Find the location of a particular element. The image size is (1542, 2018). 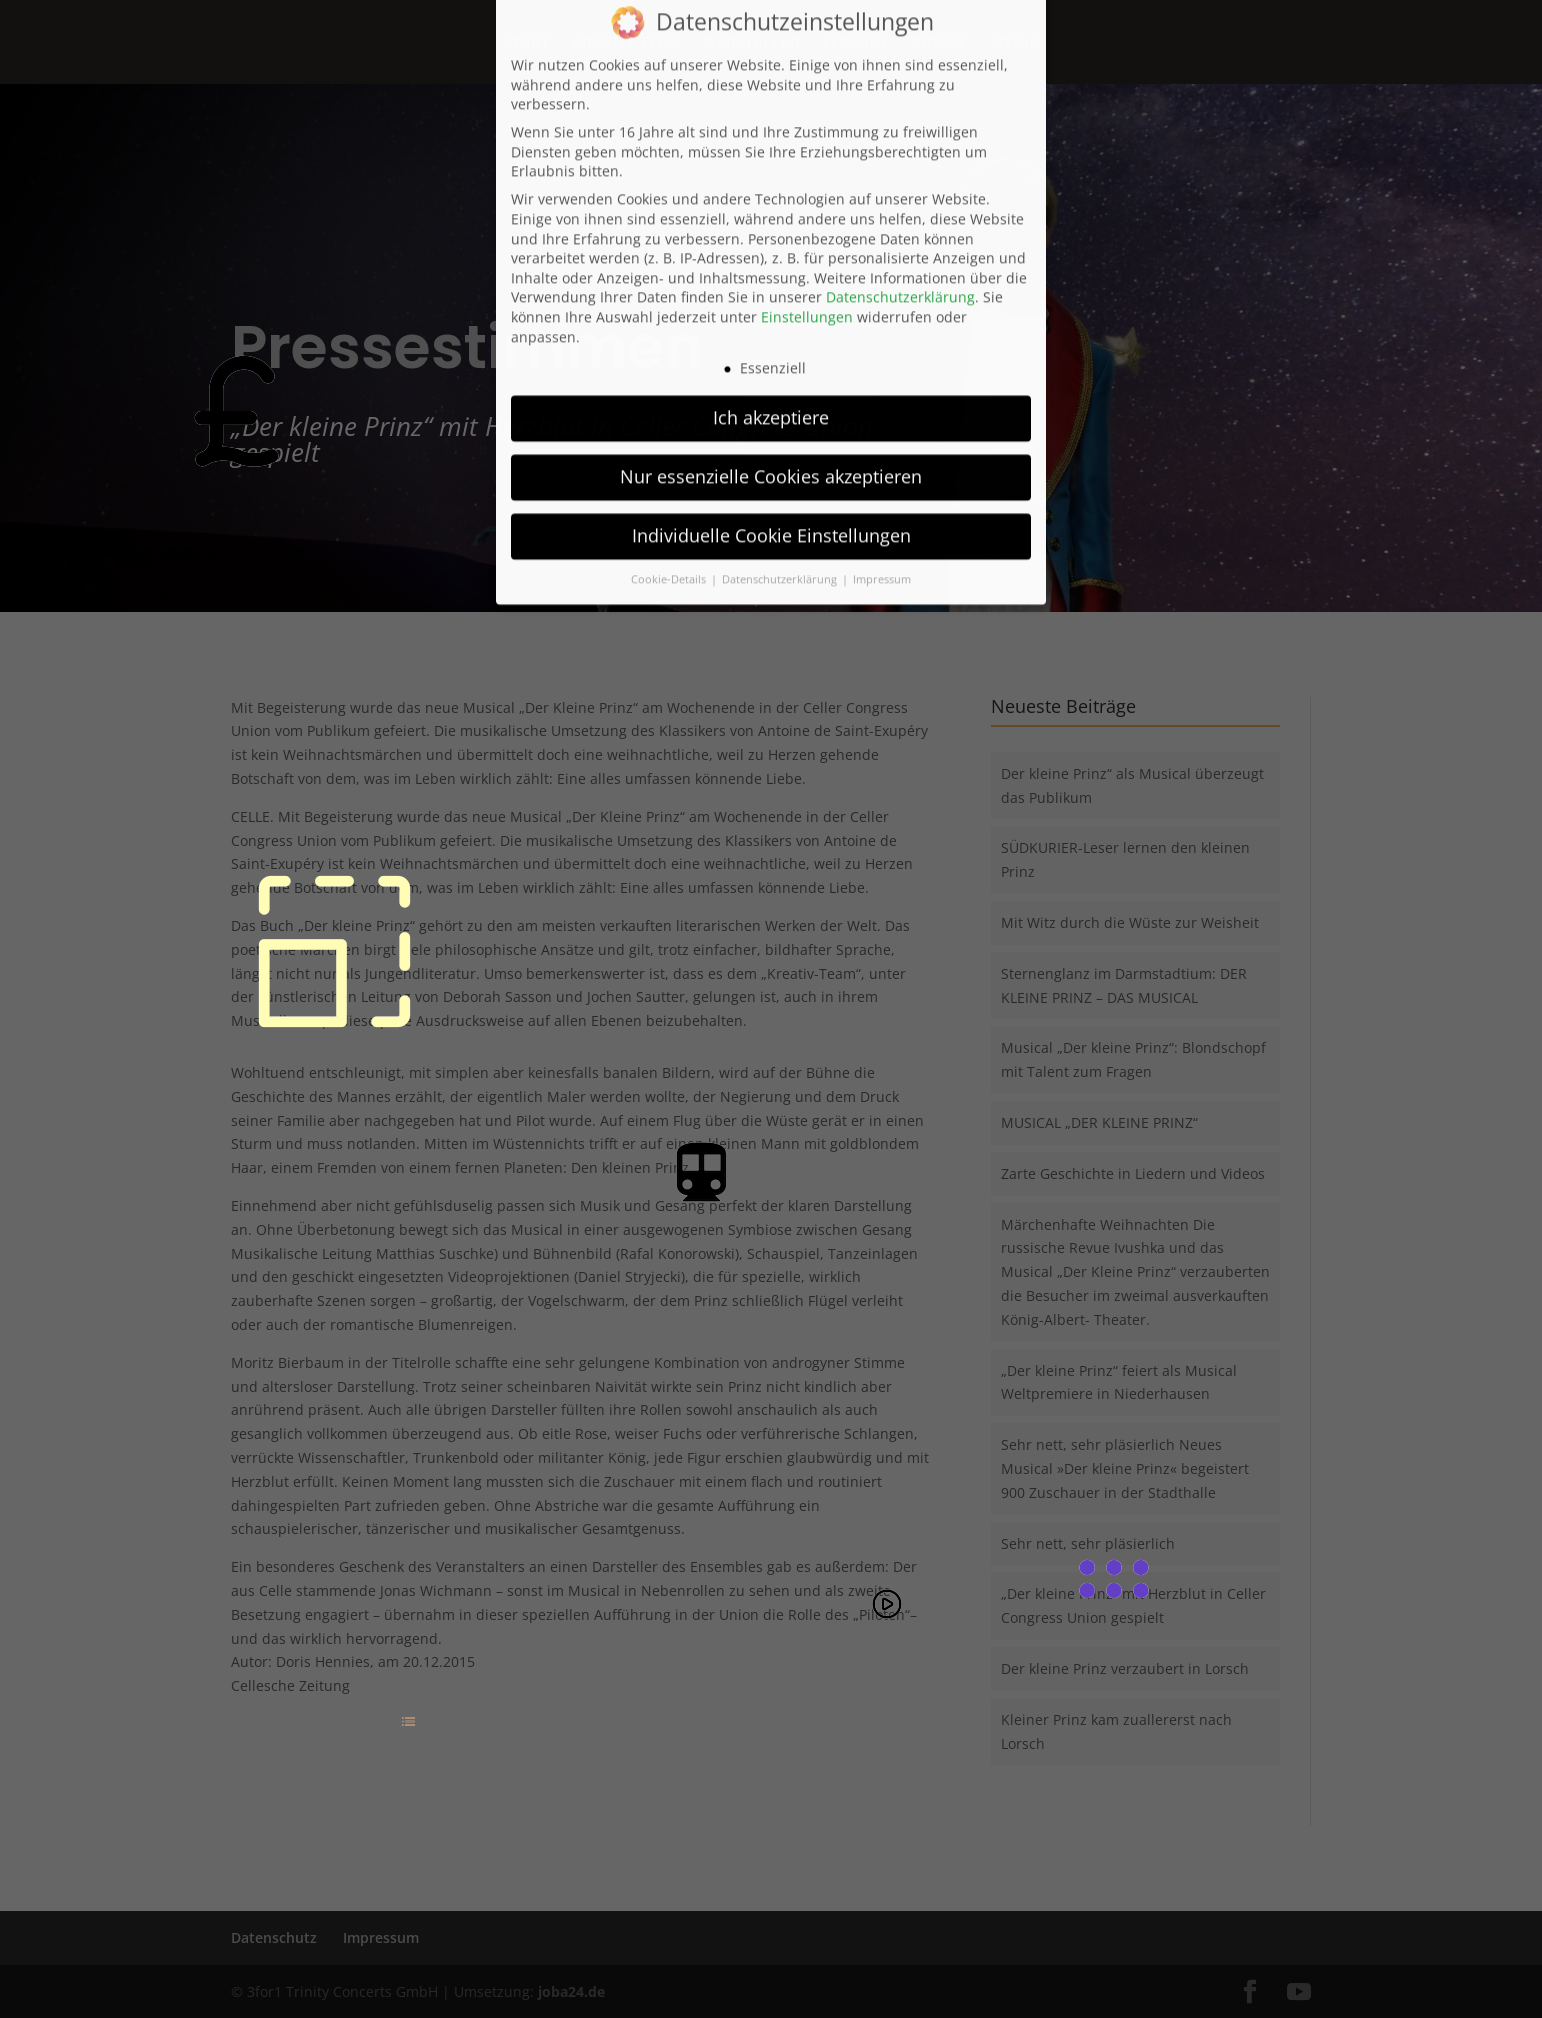

play media or video content is located at coordinates (887, 1604).